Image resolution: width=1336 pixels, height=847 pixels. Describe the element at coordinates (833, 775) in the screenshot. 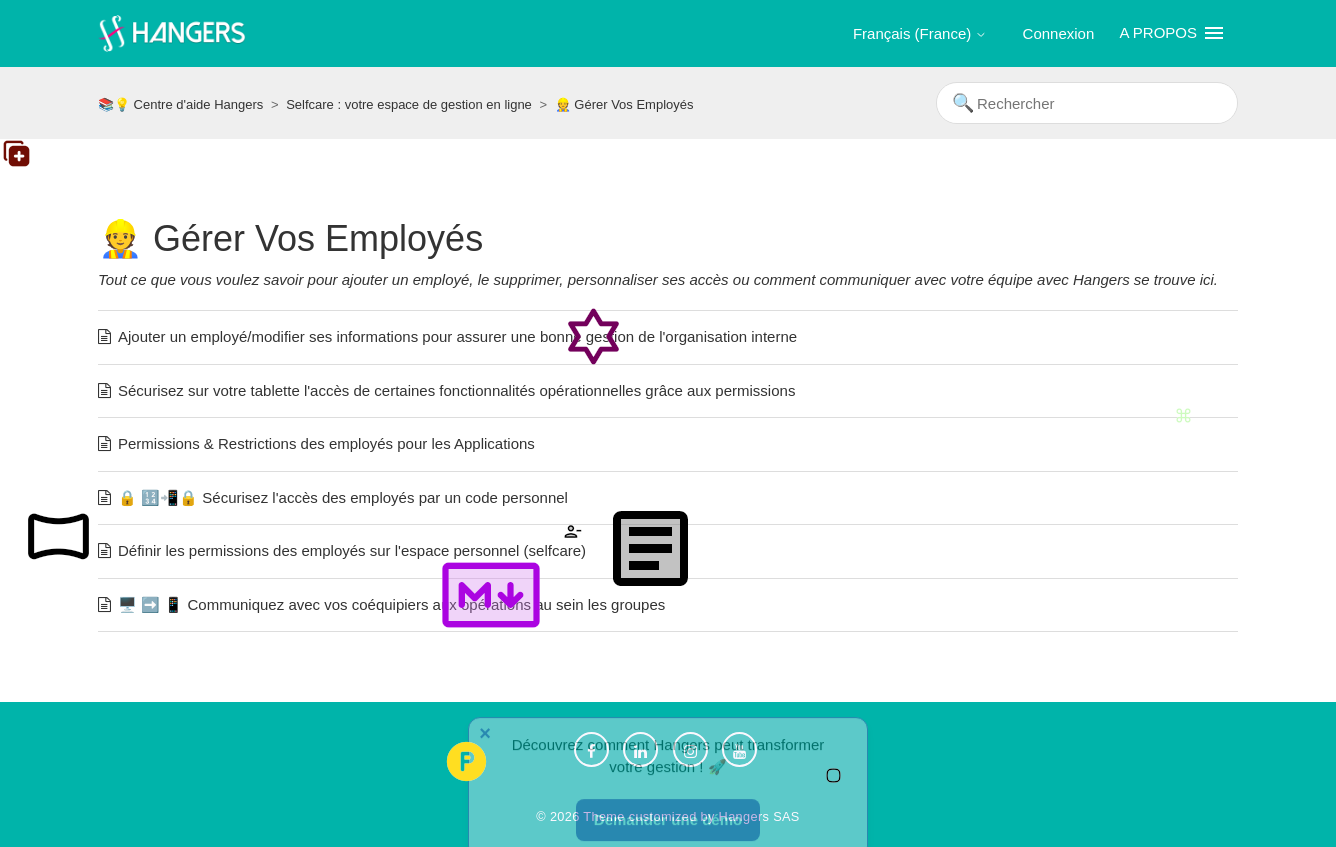

I see `a default placeholder or empty state container` at that location.